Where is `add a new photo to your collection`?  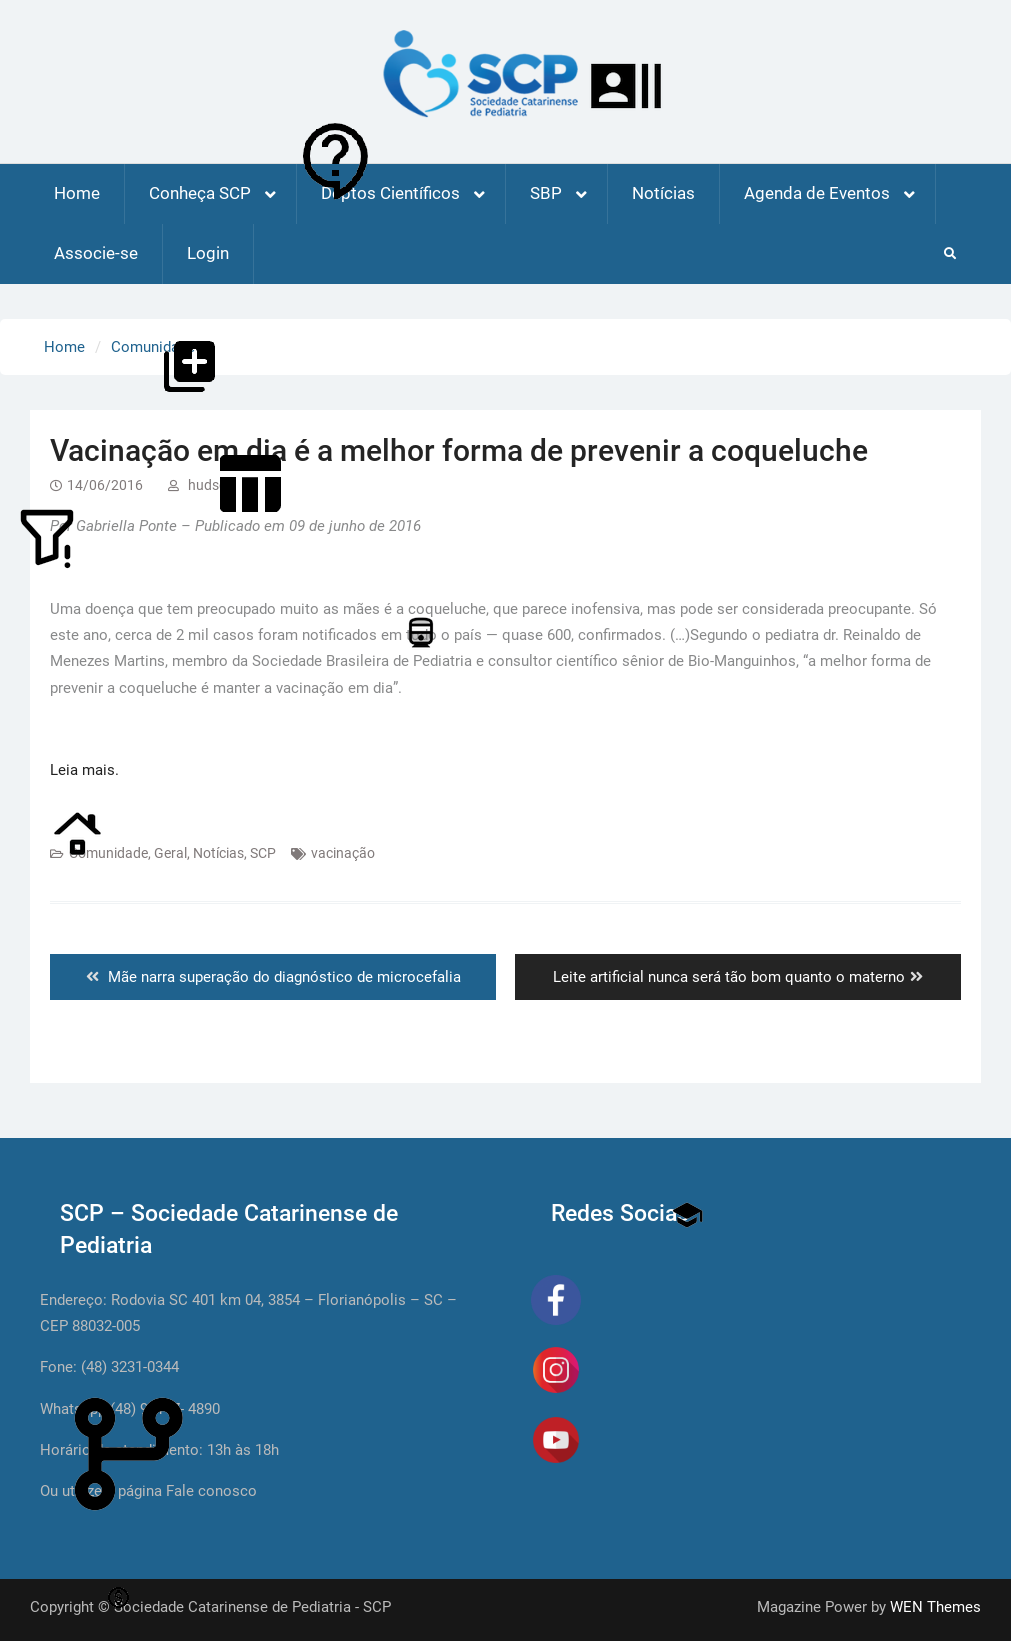 add a new photo to your collection is located at coordinates (189, 366).